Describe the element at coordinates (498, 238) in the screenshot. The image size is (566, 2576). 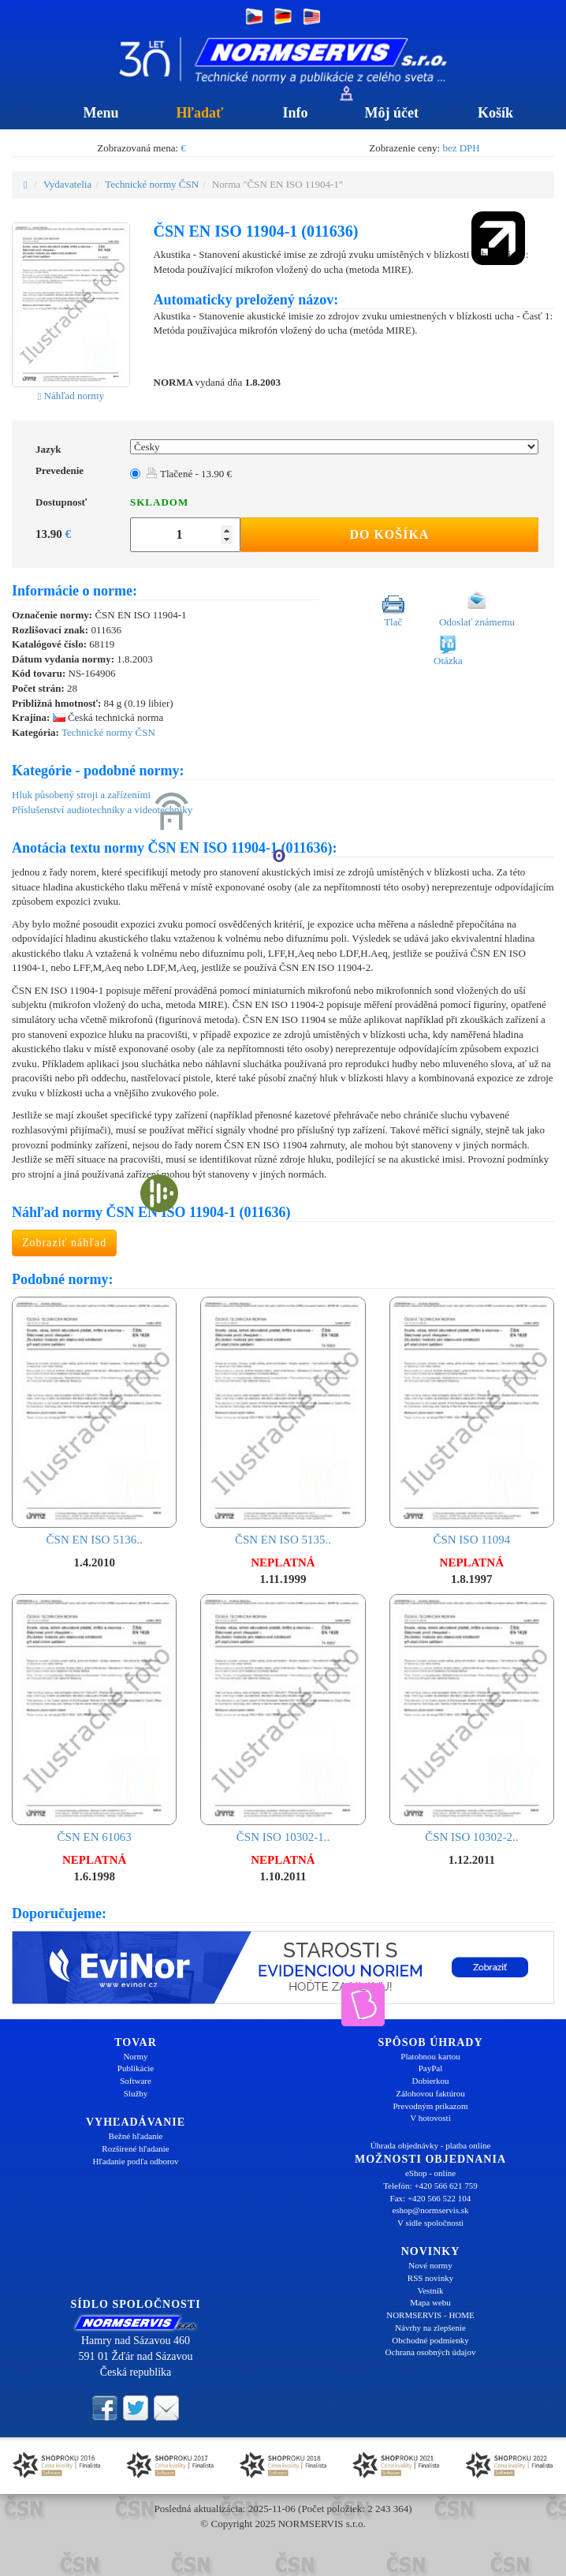
I see `open the Expedia travel booking app` at that location.